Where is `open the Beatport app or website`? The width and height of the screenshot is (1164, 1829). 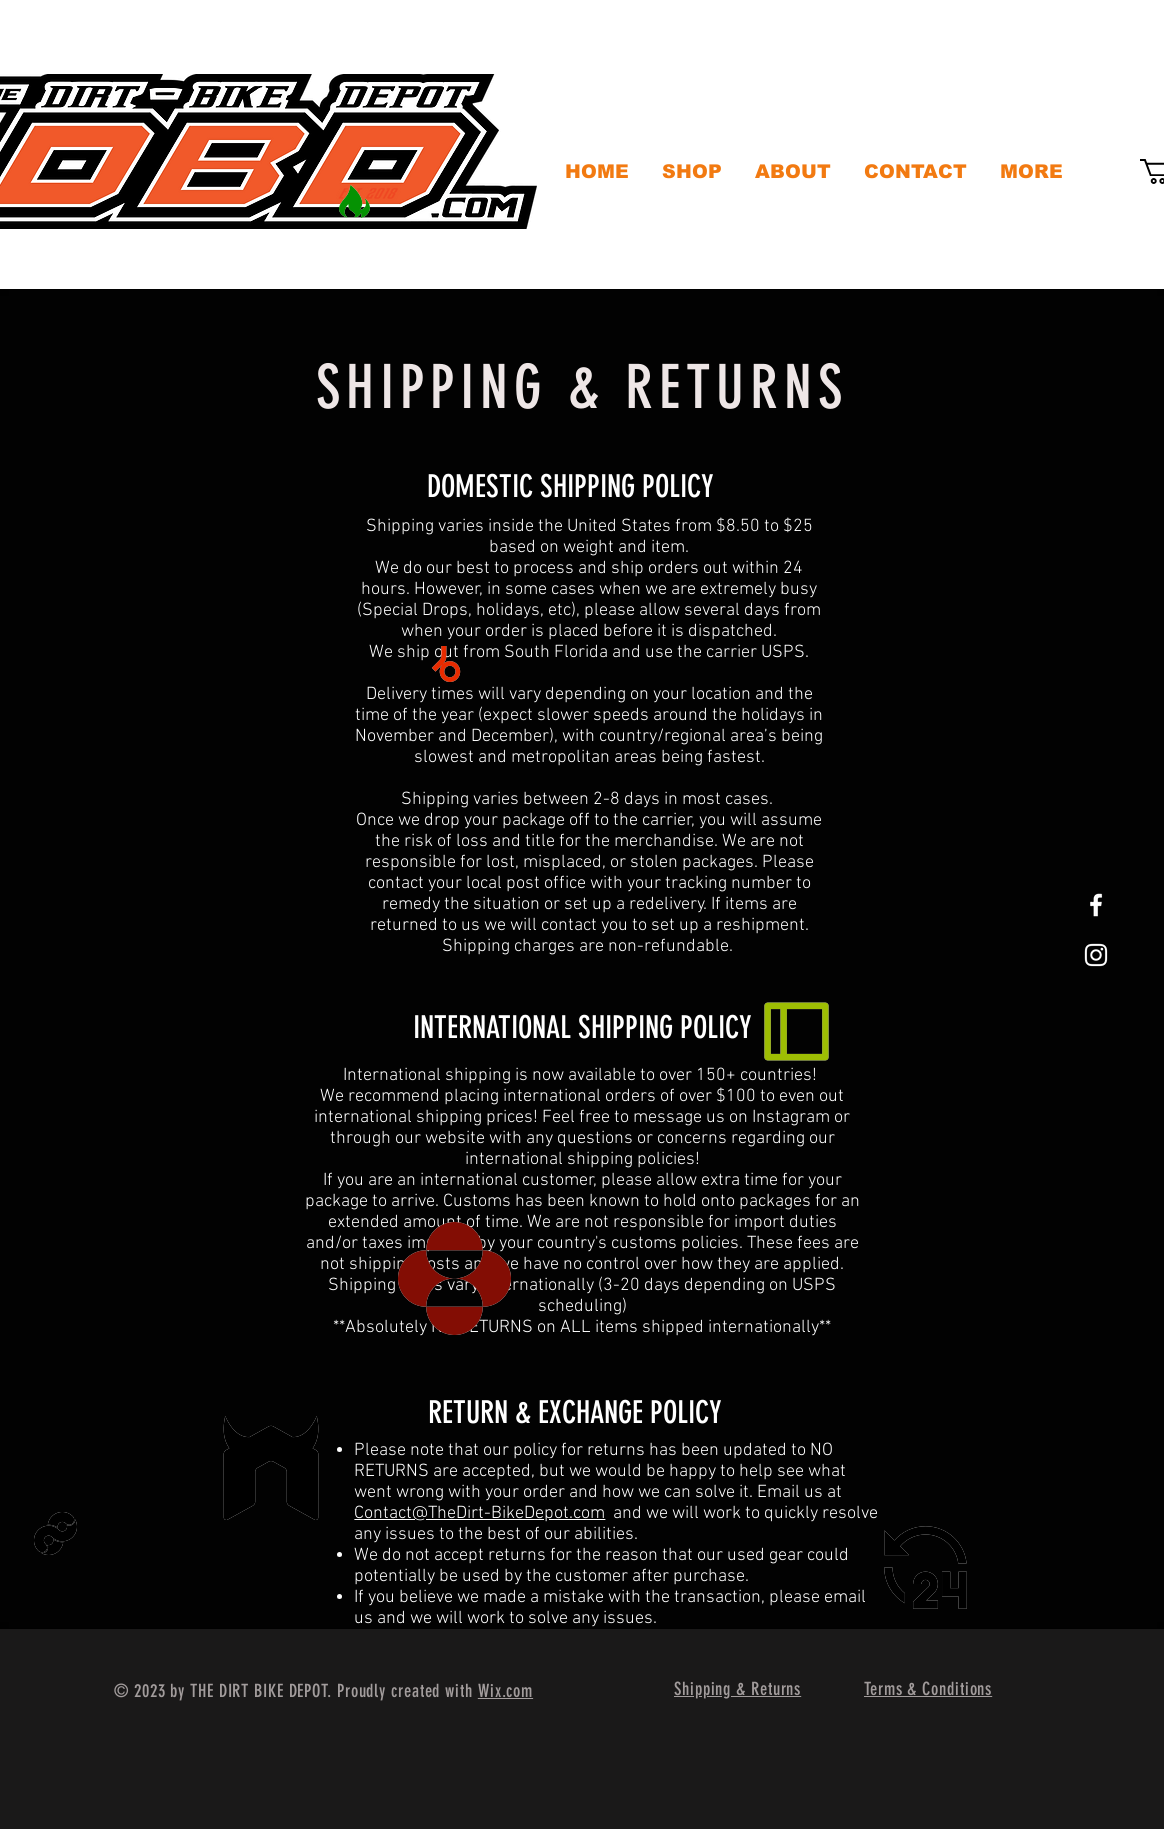
open the Beatport app or website is located at coordinates (446, 664).